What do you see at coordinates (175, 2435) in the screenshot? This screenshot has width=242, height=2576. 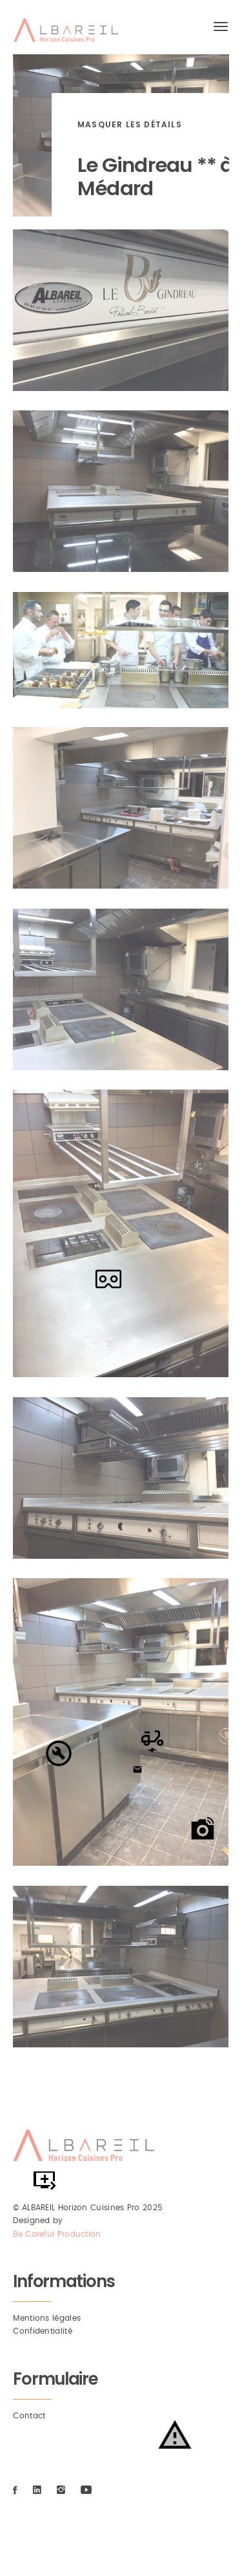 I see `indicates a warning or potential issue` at bounding box center [175, 2435].